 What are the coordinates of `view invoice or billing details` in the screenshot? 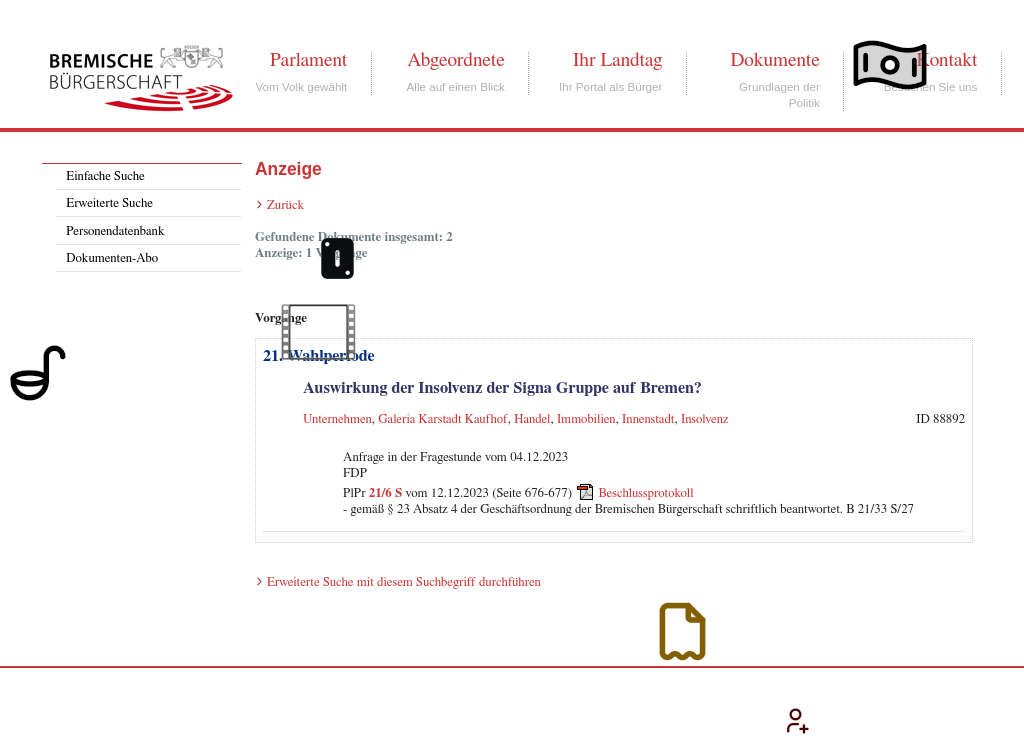 It's located at (682, 631).